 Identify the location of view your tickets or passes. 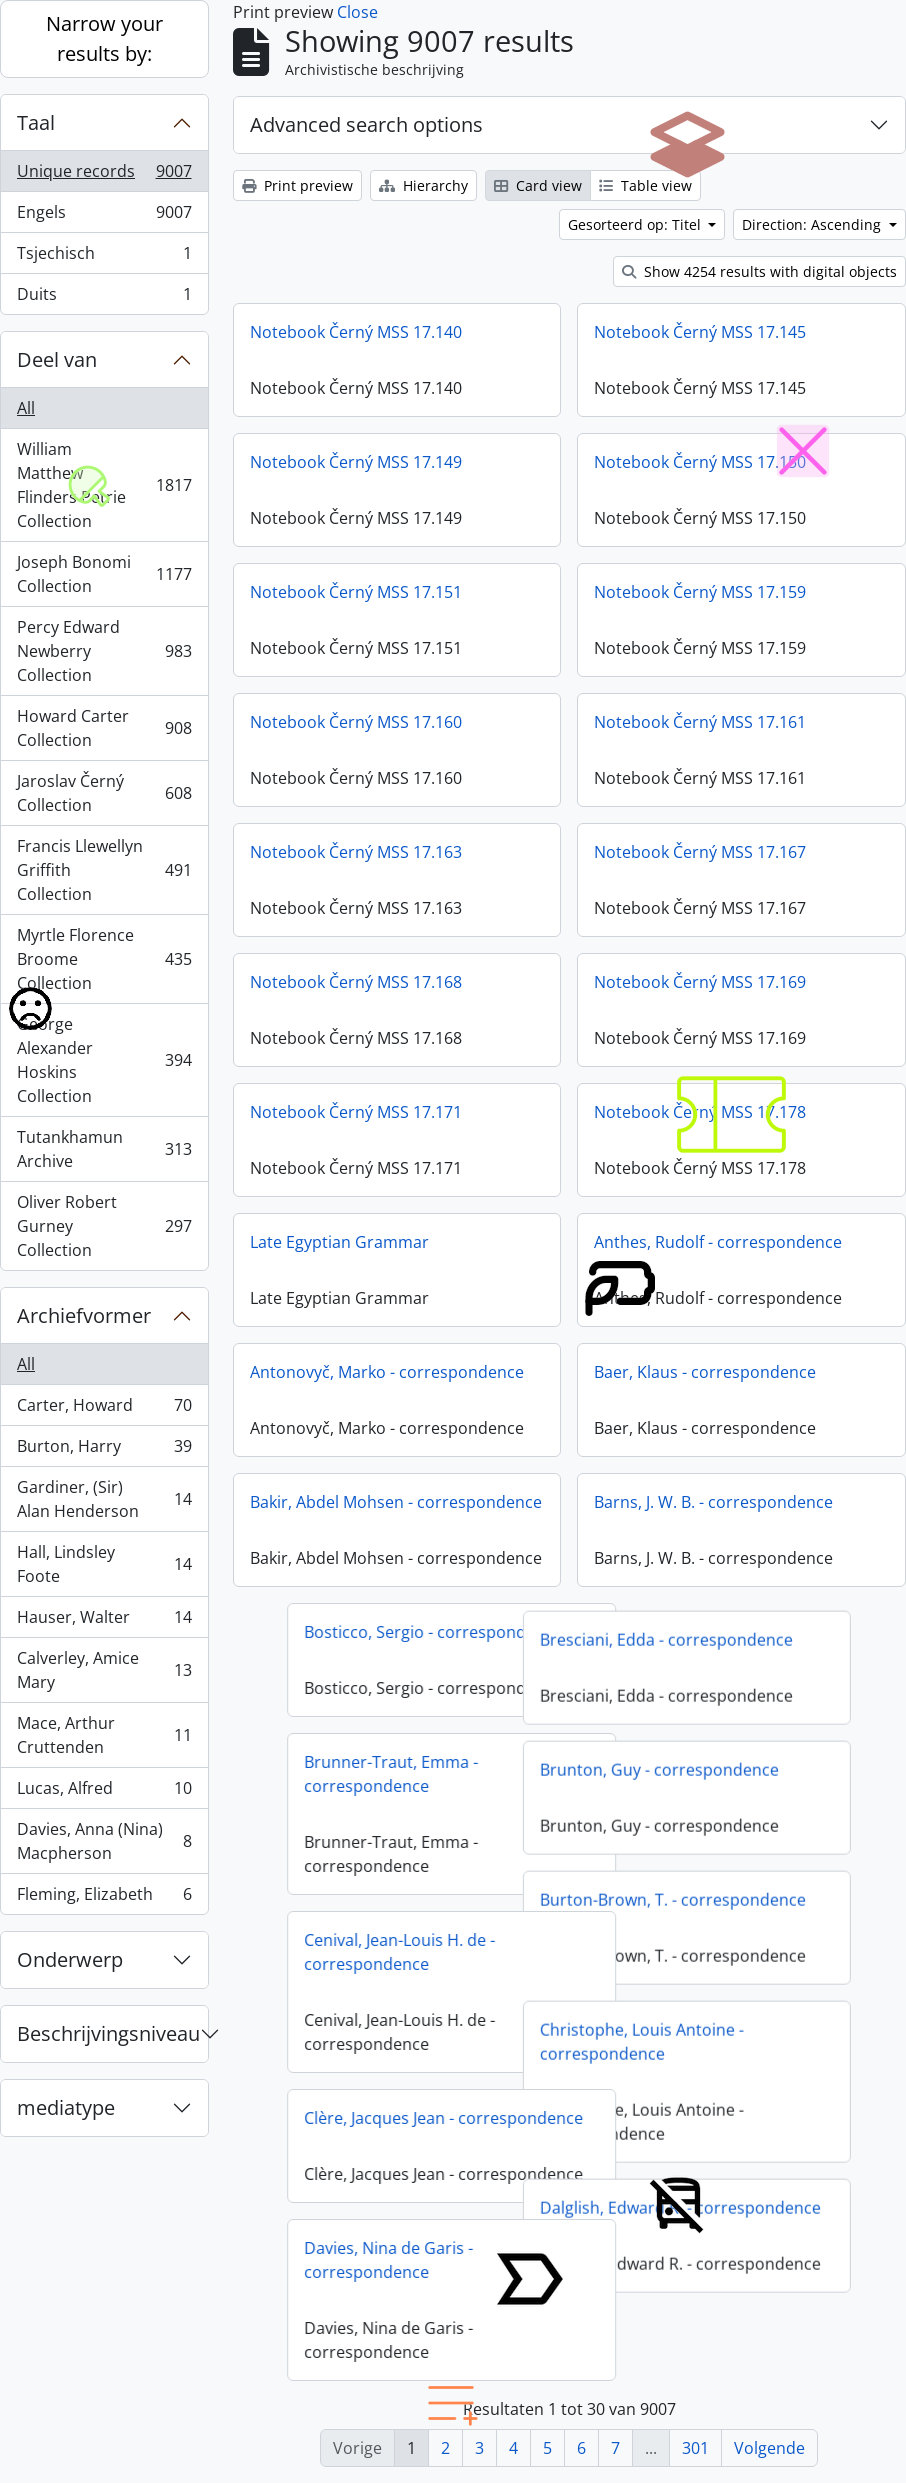
(731, 1114).